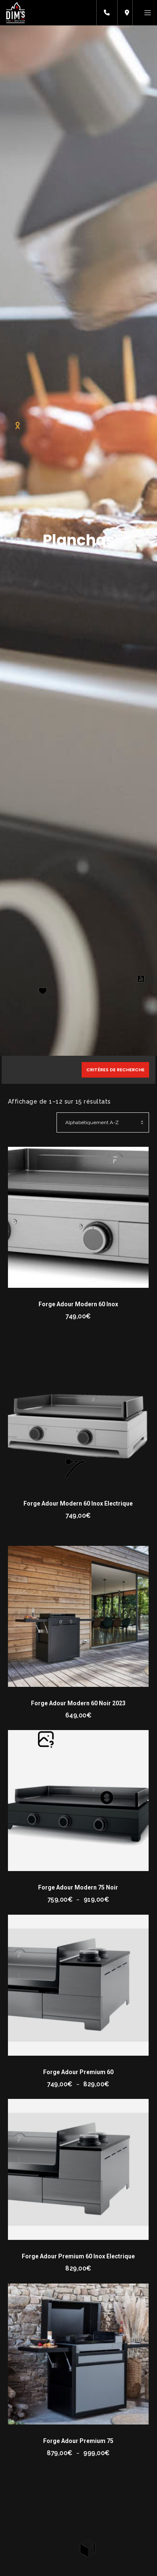 Image resolution: width=157 pixels, height=2576 pixels. I want to click on adjust animation easing curve, so click(75, 1468).